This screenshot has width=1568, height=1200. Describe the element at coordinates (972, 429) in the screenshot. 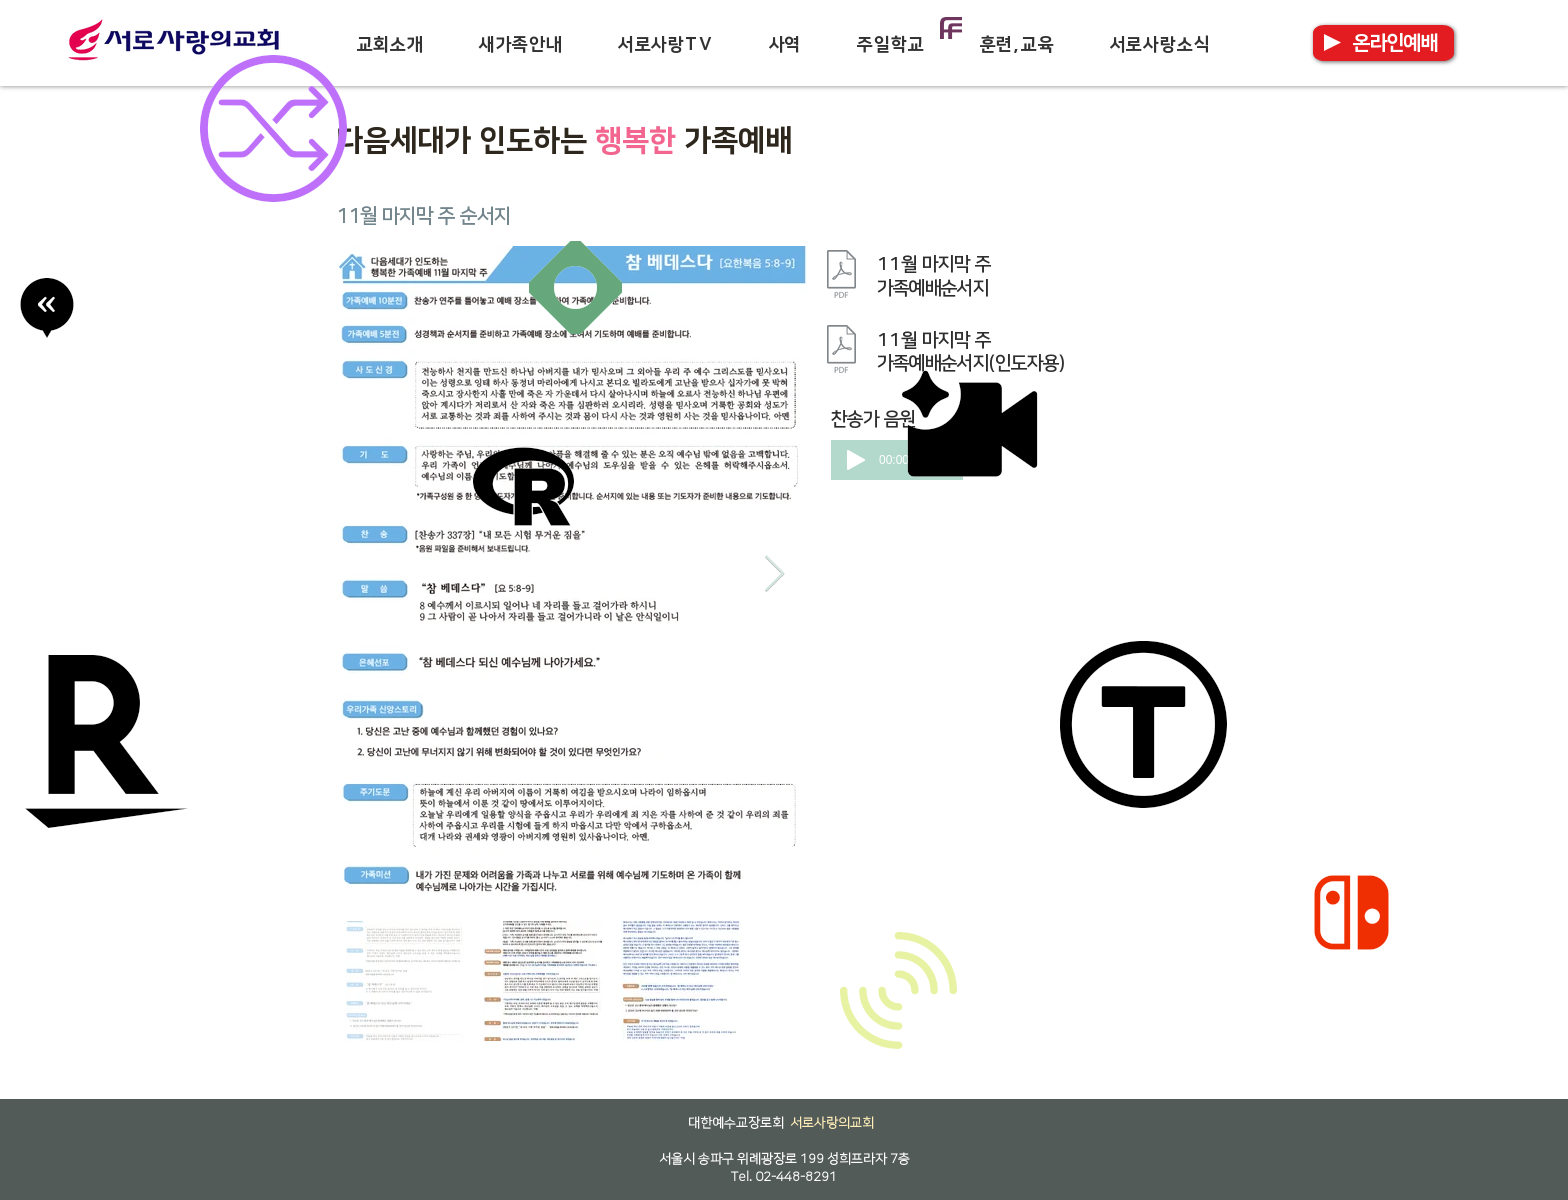

I see `enable AI-powered video features` at that location.